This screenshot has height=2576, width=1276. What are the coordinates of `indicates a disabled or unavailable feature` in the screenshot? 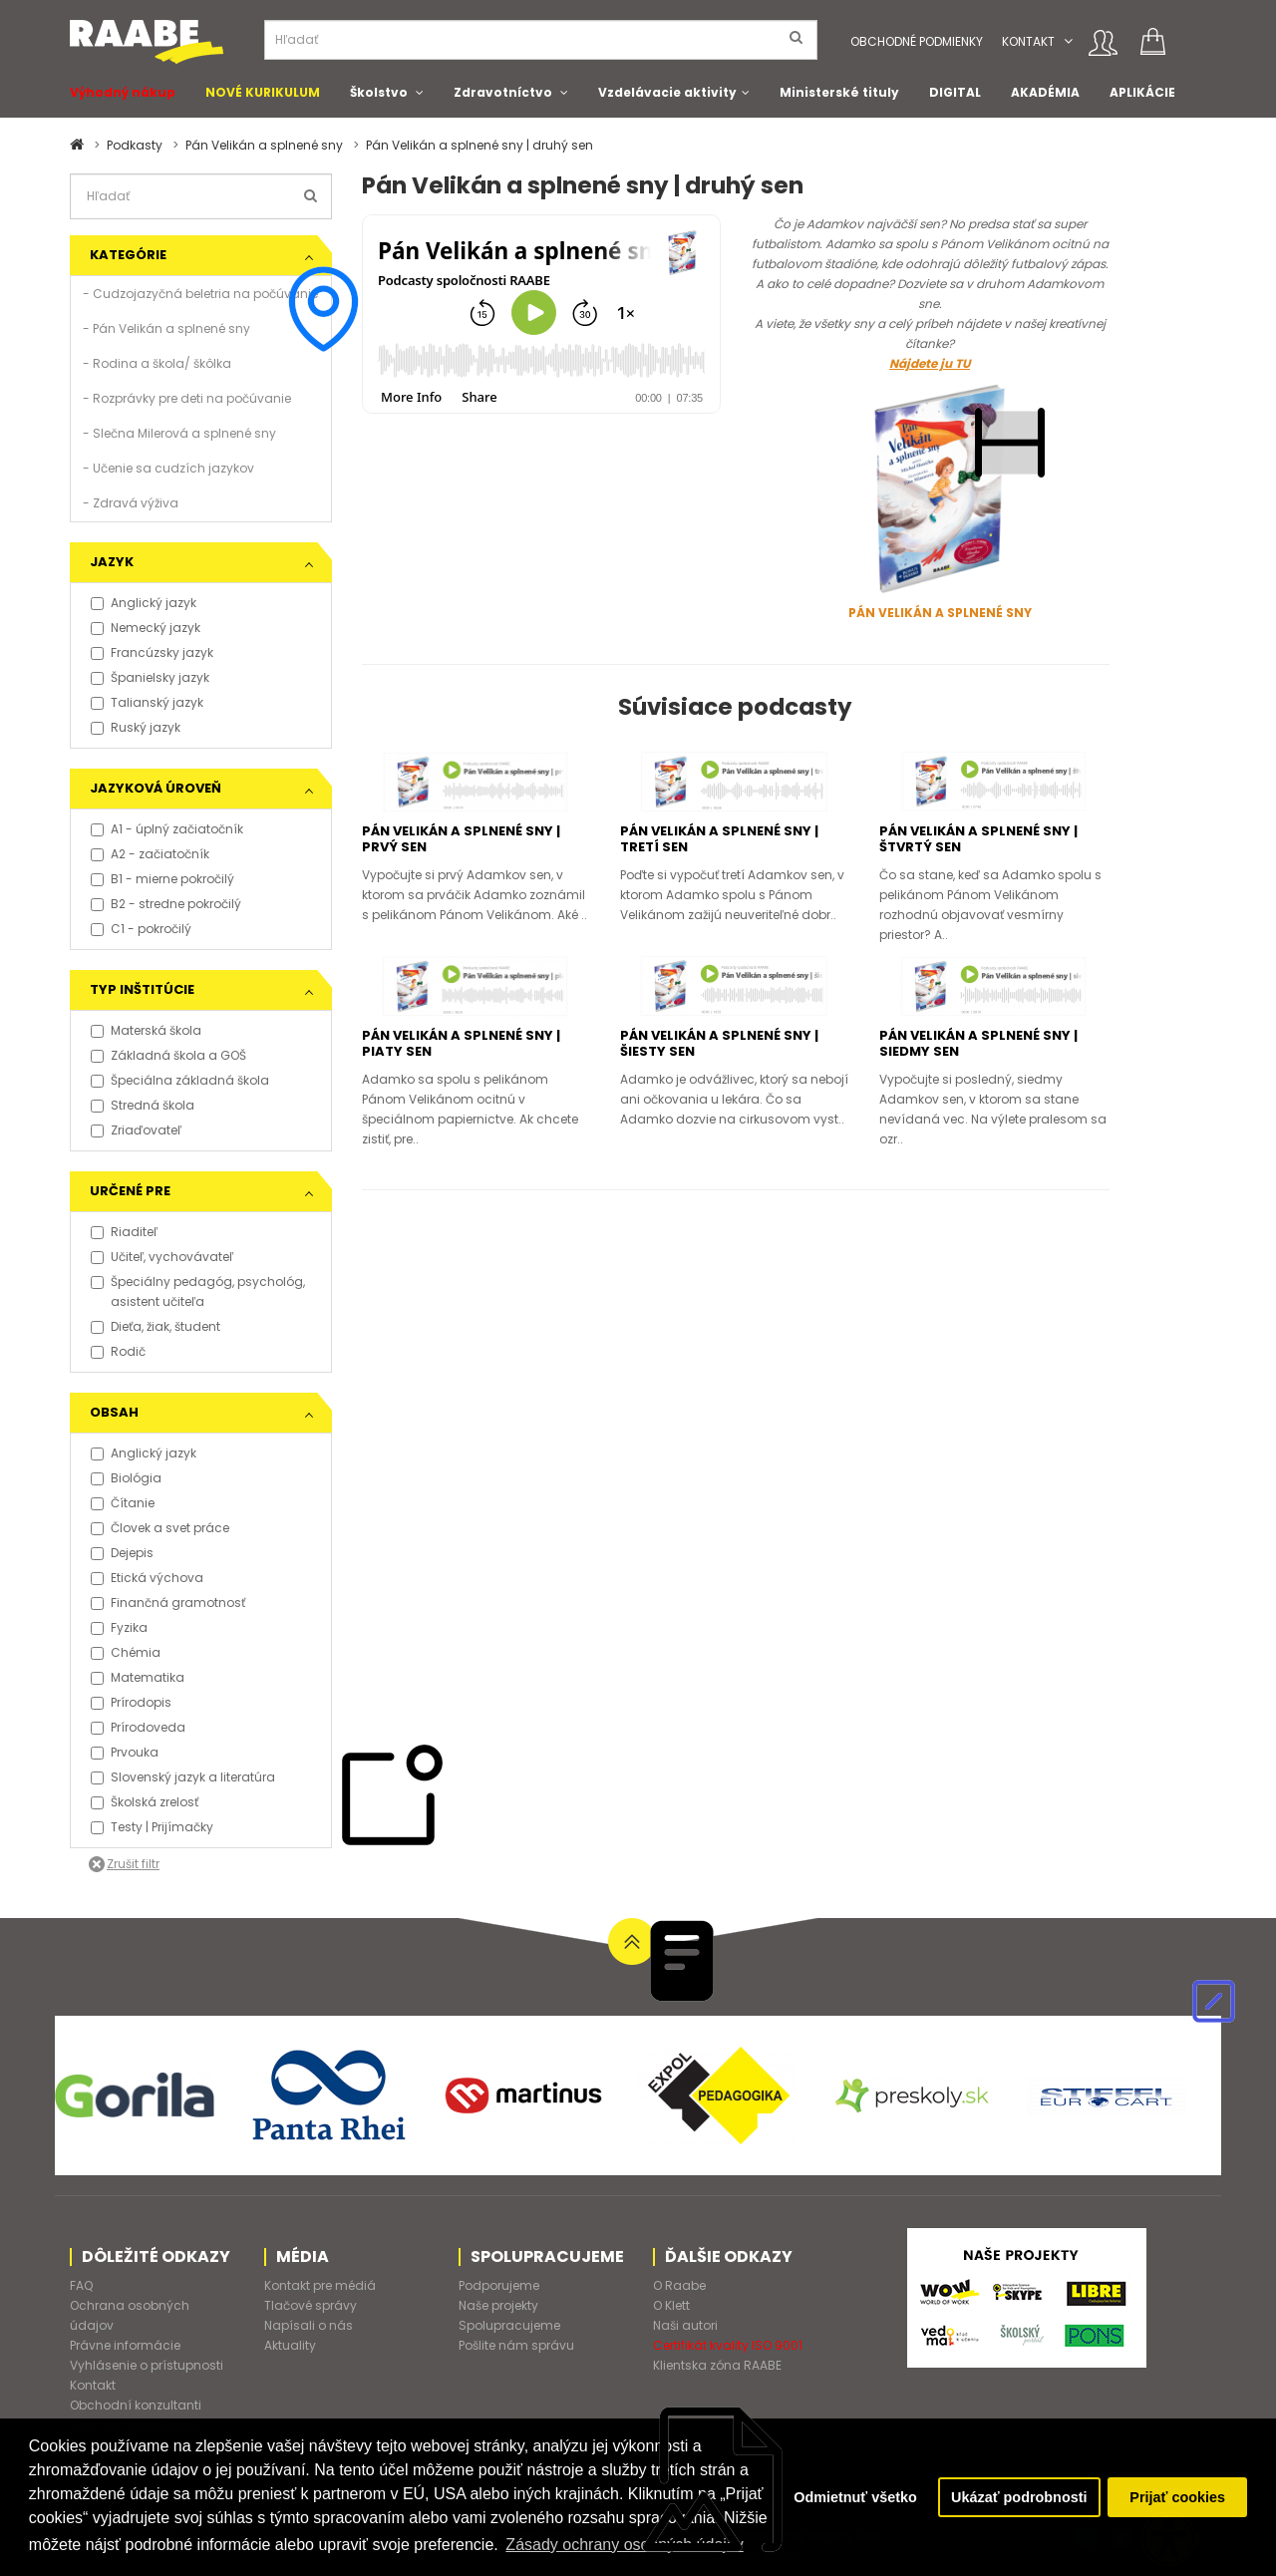 It's located at (1213, 2001).